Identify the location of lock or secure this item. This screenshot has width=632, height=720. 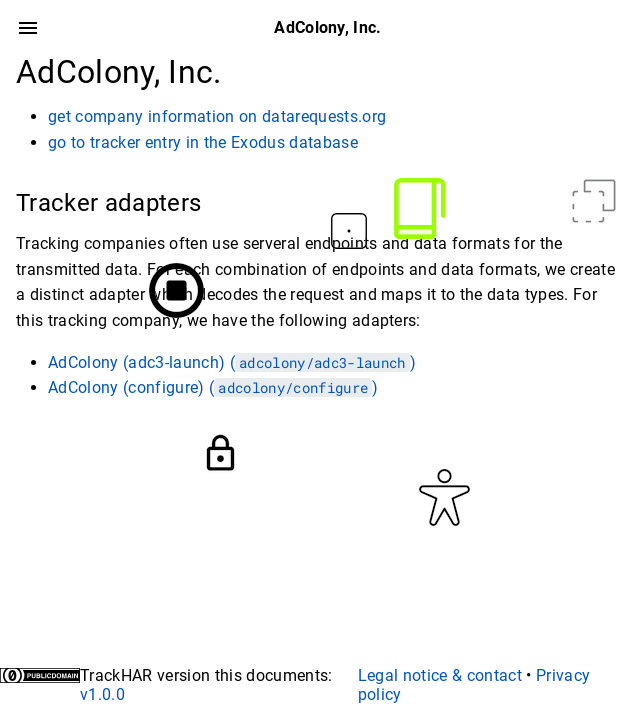
(220, 453).